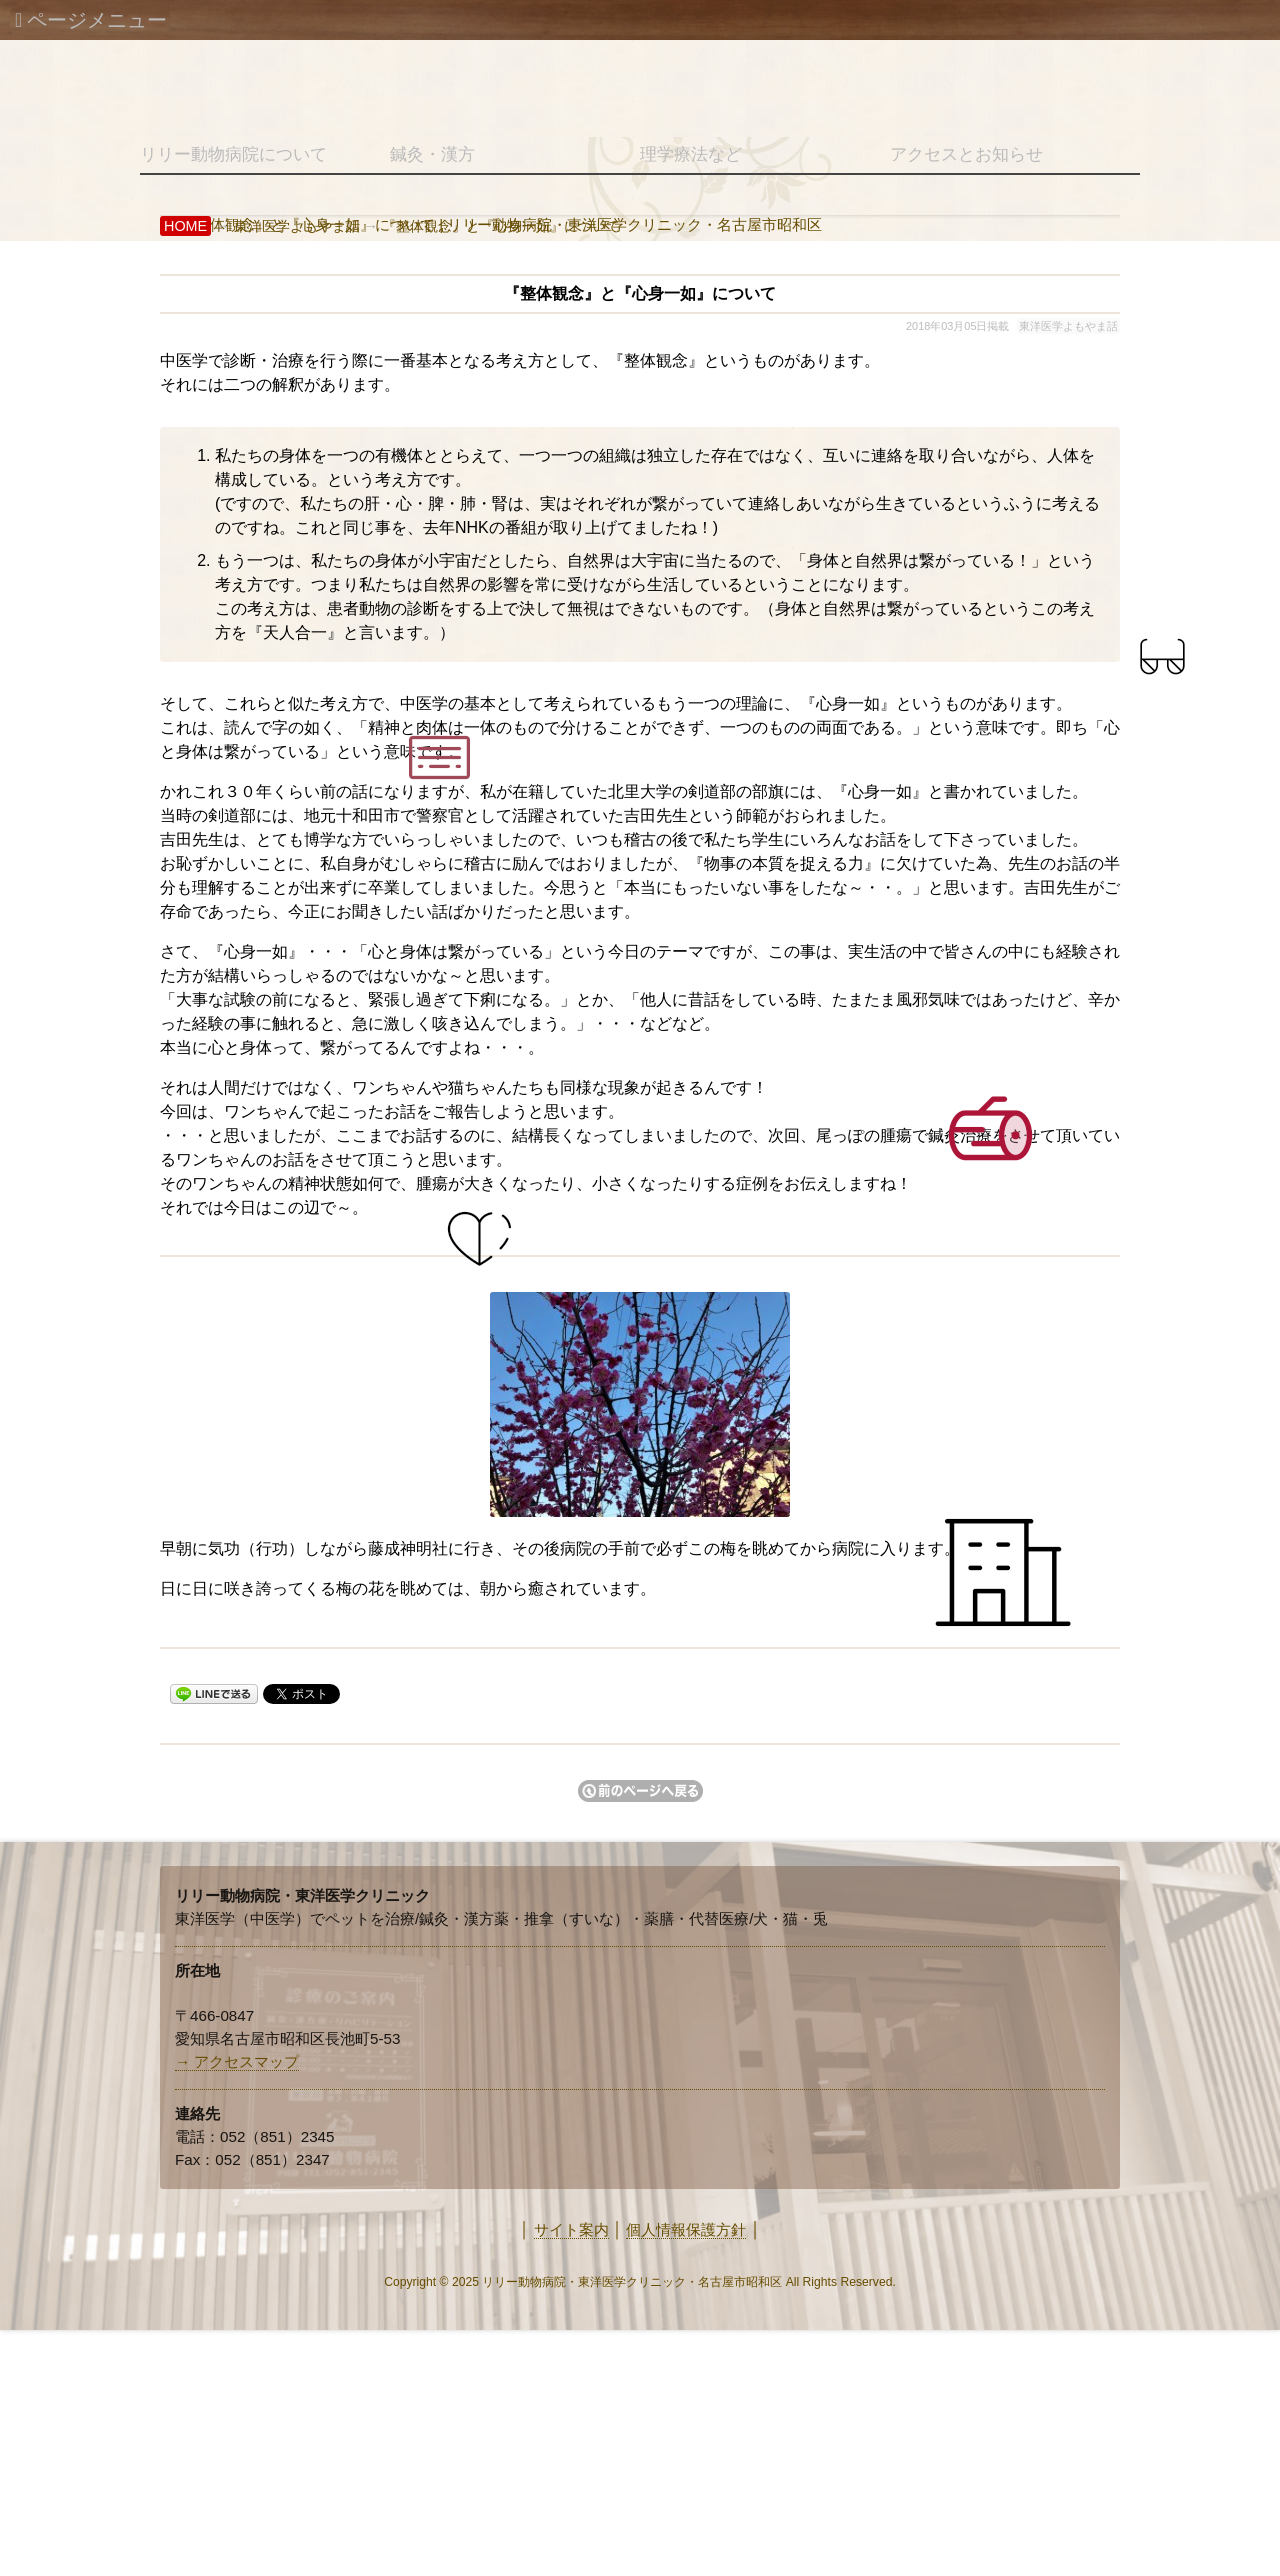 This screenshot has width=1280, height=2576. What do you see at coordinates (439, 757) in the screenshot?
I see `open on-screen keyboard` at bounding box center [439, 757].